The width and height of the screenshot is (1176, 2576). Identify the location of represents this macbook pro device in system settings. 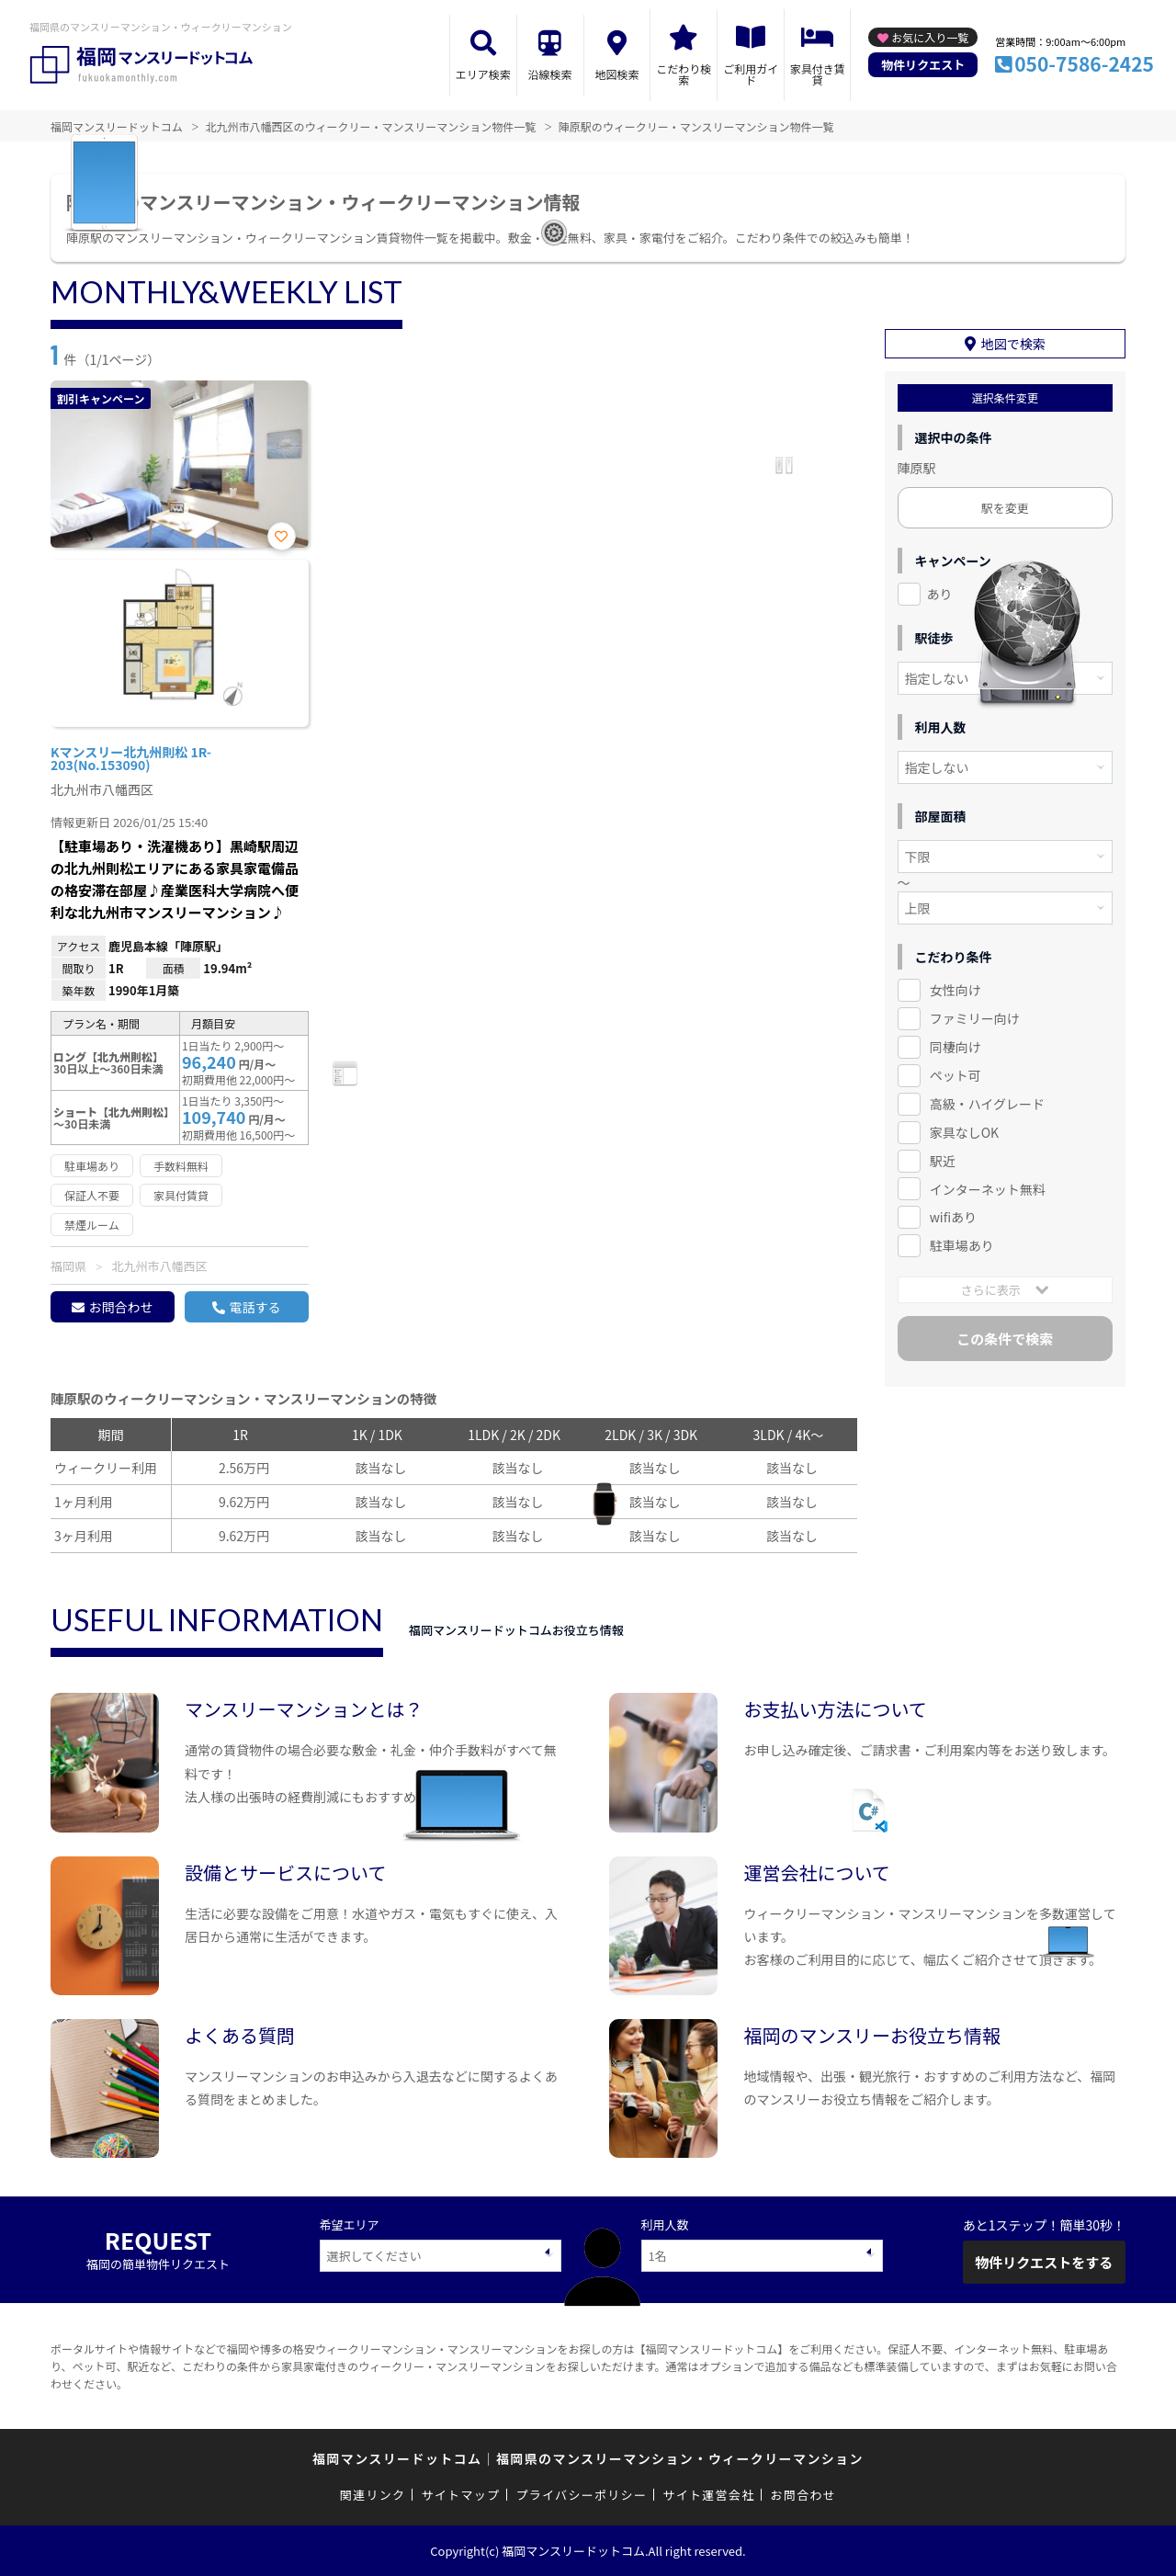
(461, 1797).